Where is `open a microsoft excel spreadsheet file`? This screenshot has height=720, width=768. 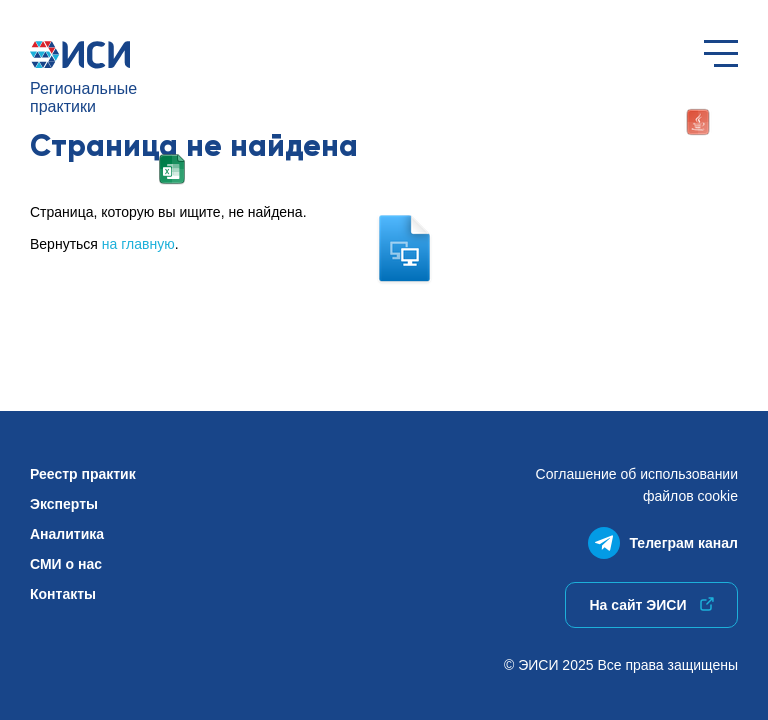
open a microsoft excel spreadsheet file is located at coordinates (172, 169).